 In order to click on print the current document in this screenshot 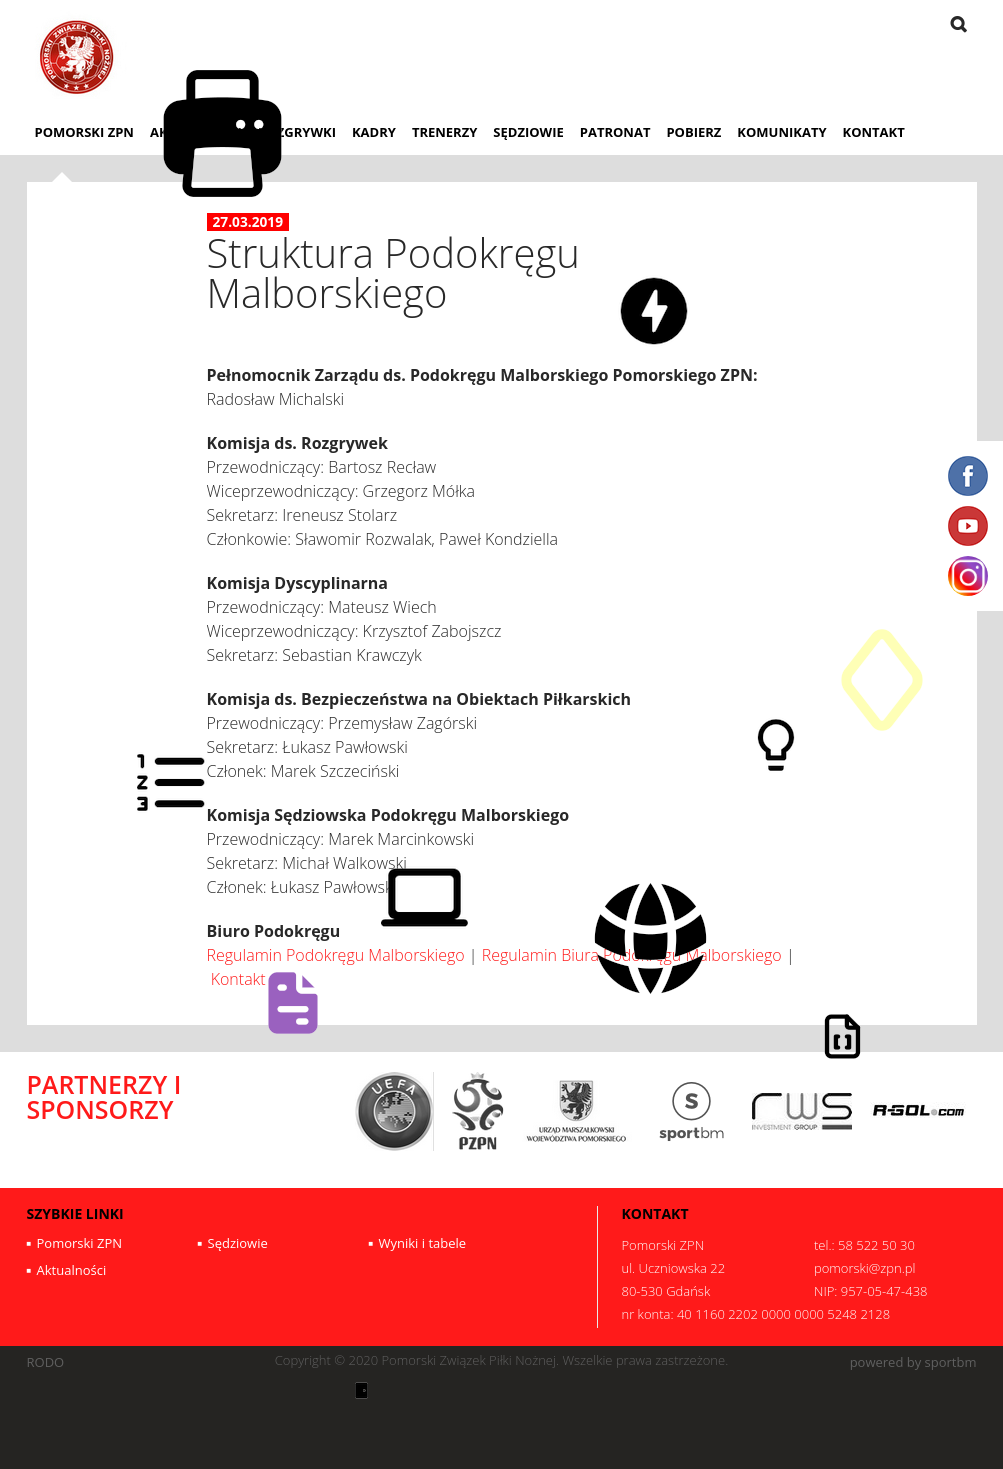, I will do `click(222, 133)`.